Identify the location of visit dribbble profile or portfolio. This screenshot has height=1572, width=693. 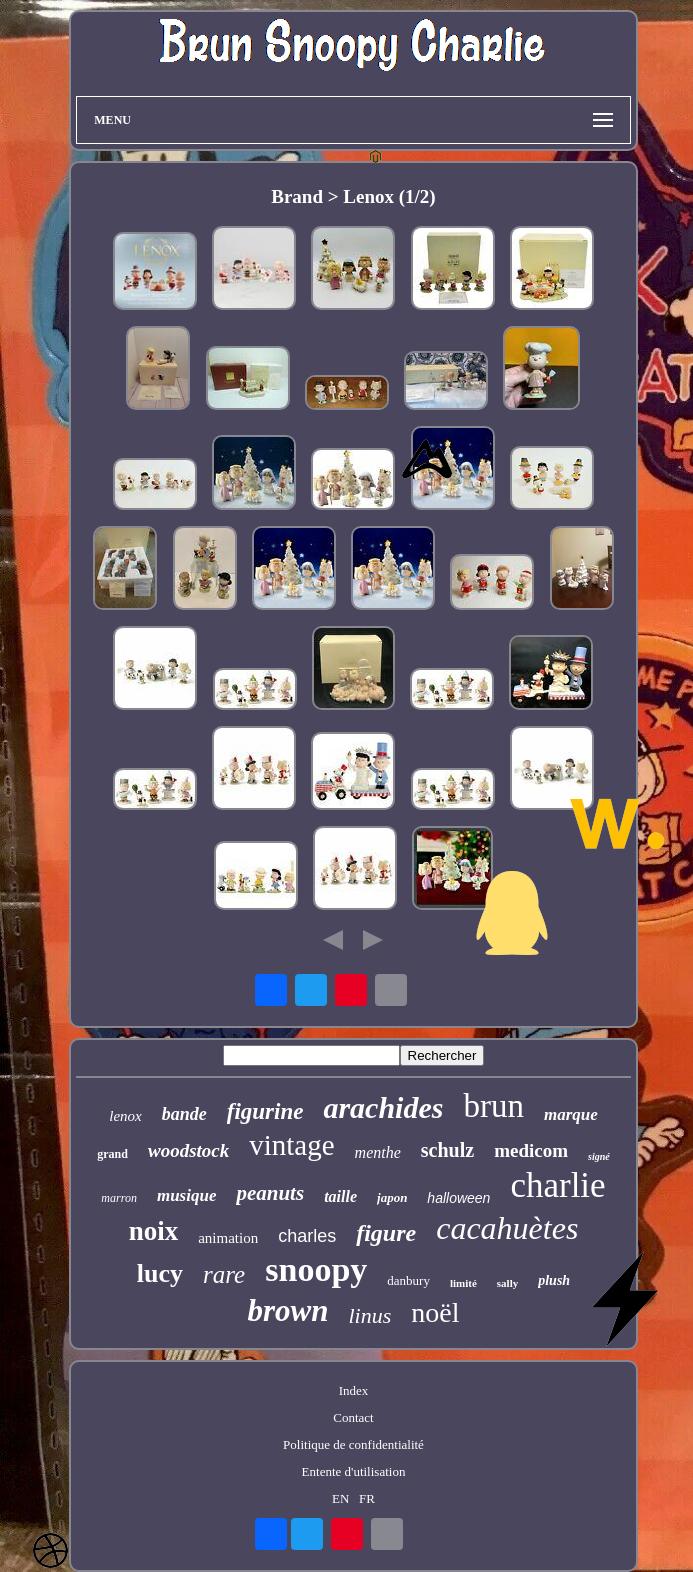
(50, 1550).